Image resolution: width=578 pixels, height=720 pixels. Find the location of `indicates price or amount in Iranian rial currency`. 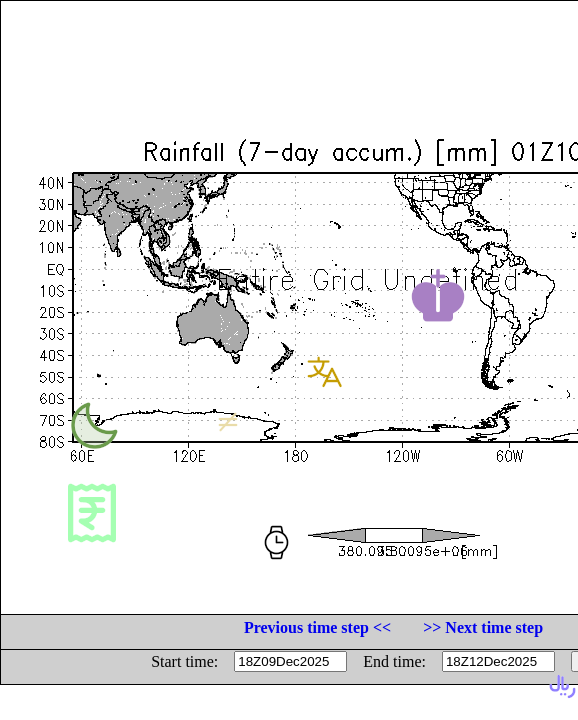

indicates price or amount in Iranian rial currency is located at coordinates (562, 686).